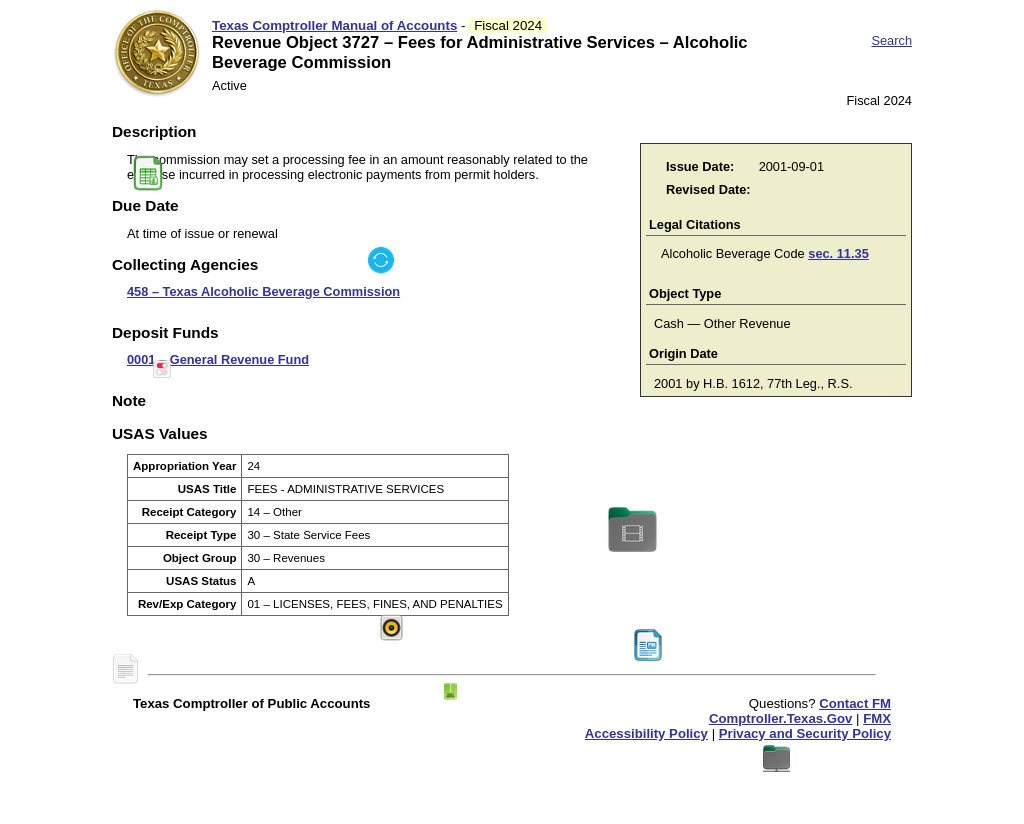 The image size is (1024, 824). What do you see at coordinates (162, 369) in the screenshot?
I see `open system settings or preferences` at bounding box center [162, 369].